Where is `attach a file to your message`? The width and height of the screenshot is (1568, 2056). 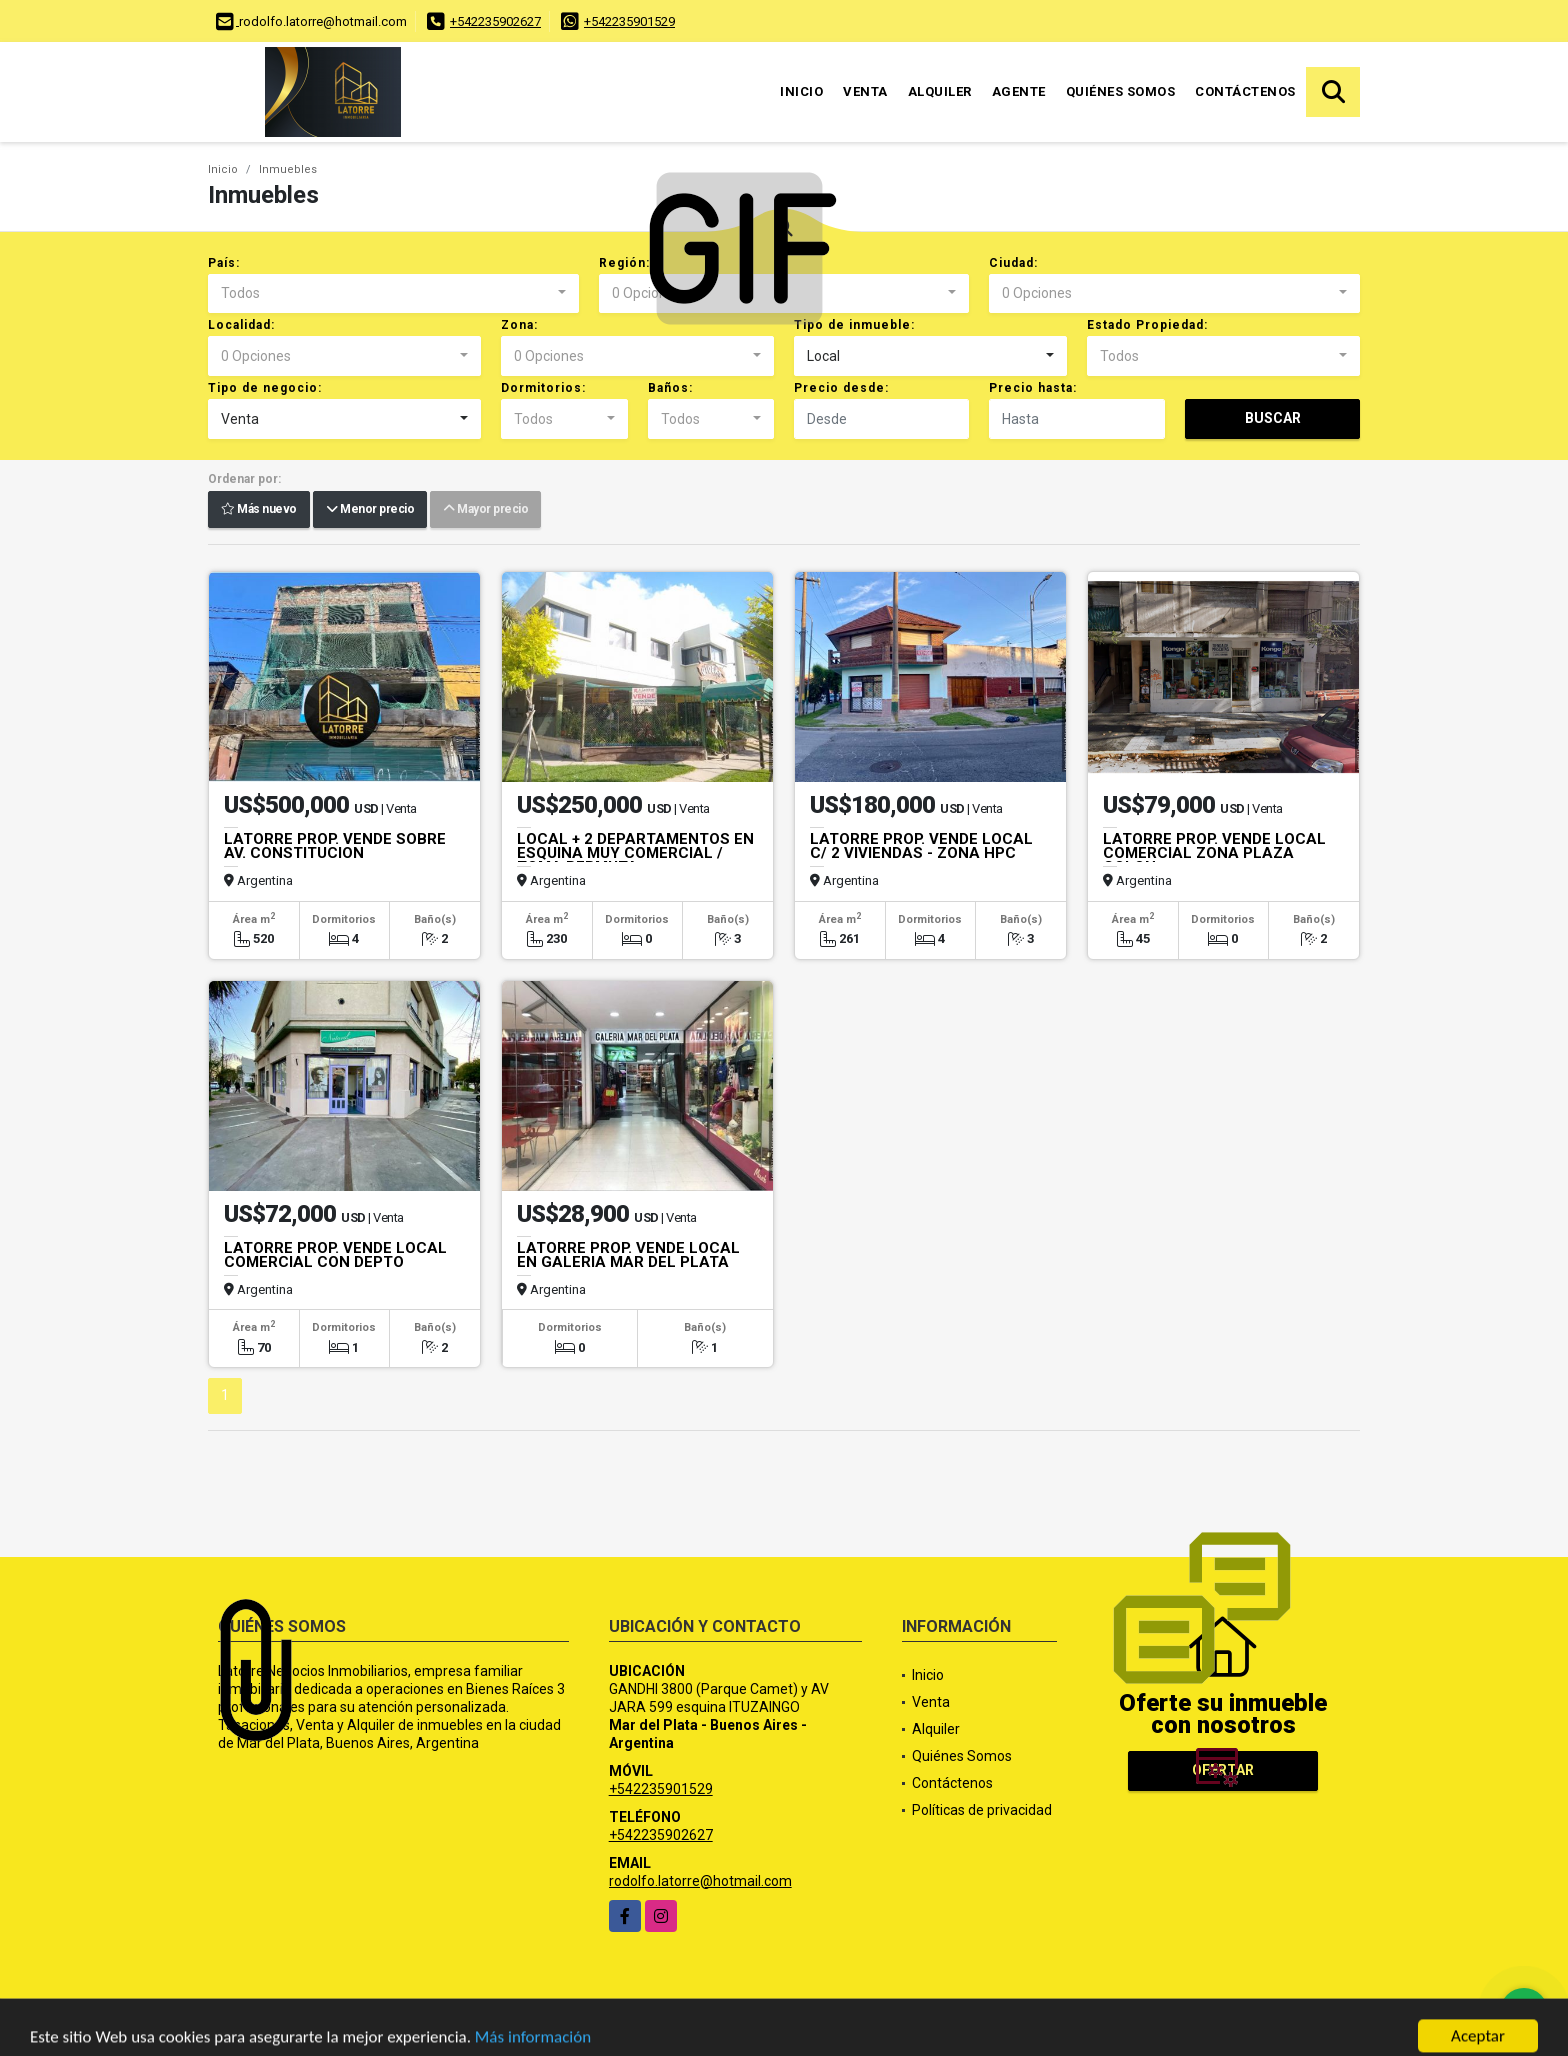
attach a file to your message is located at coordinates (256, 1670).